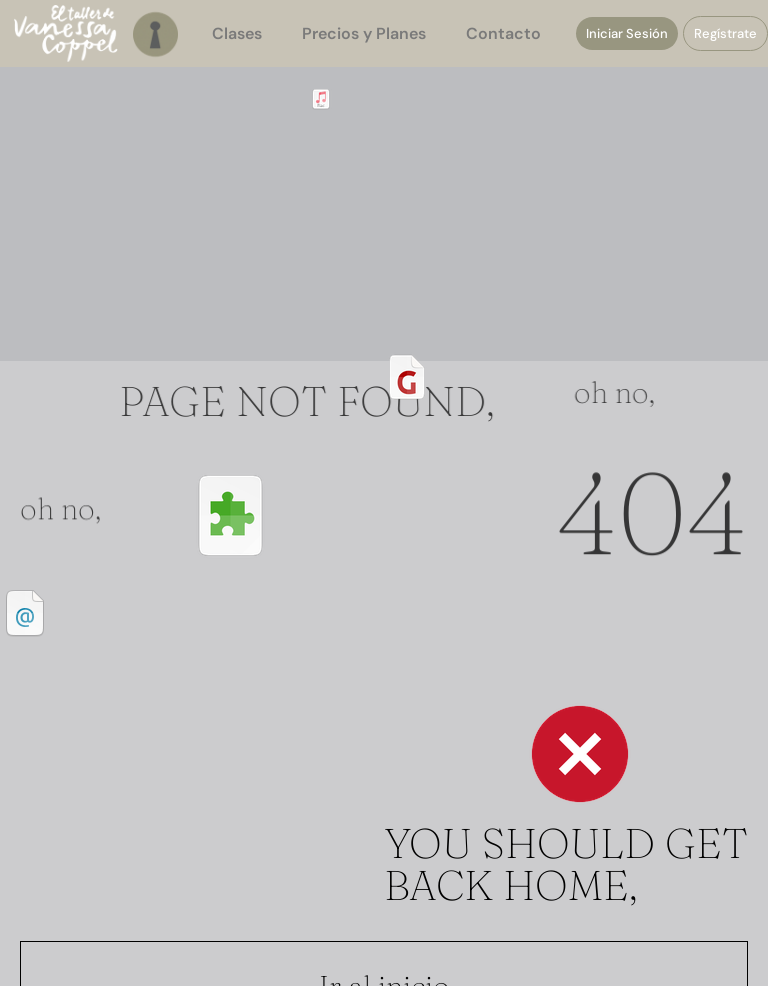 The width and height of the screenshot is (768, 986). What do you see at coordinates (580, 754) in the screenshot?
I see `cancel or clear a calculation` at bounding box center [580, 754].